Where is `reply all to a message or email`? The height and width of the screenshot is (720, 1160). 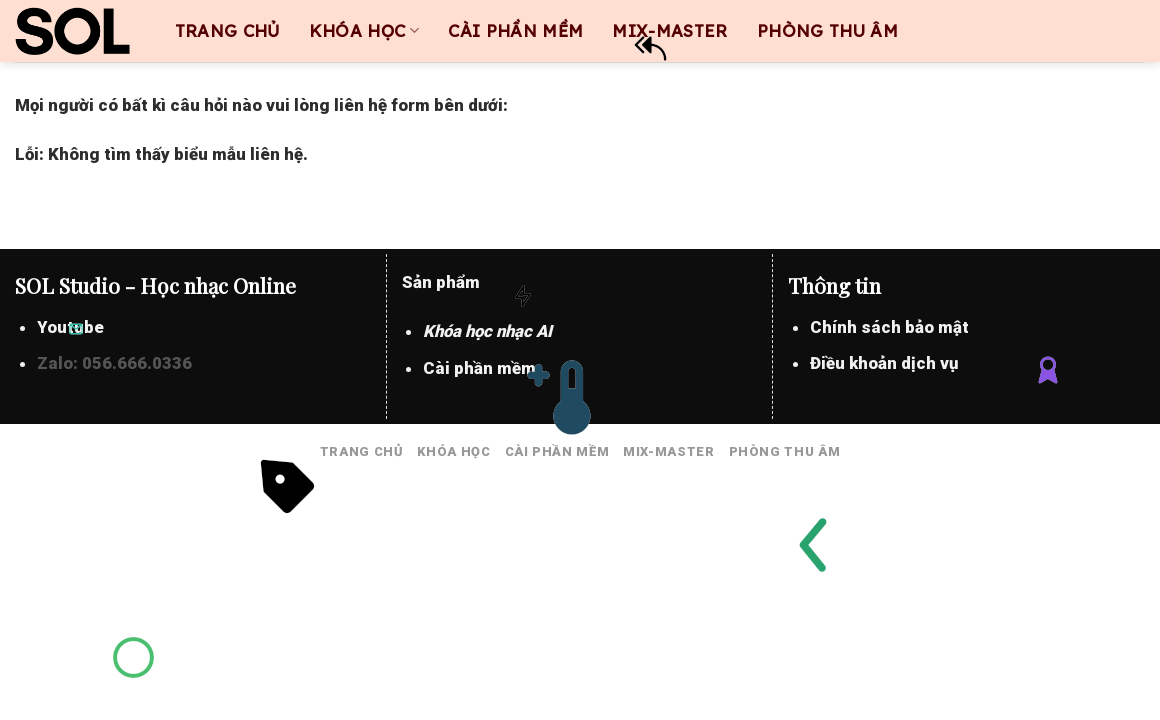
reply all to a message or email is located at coordinates (650, 48).